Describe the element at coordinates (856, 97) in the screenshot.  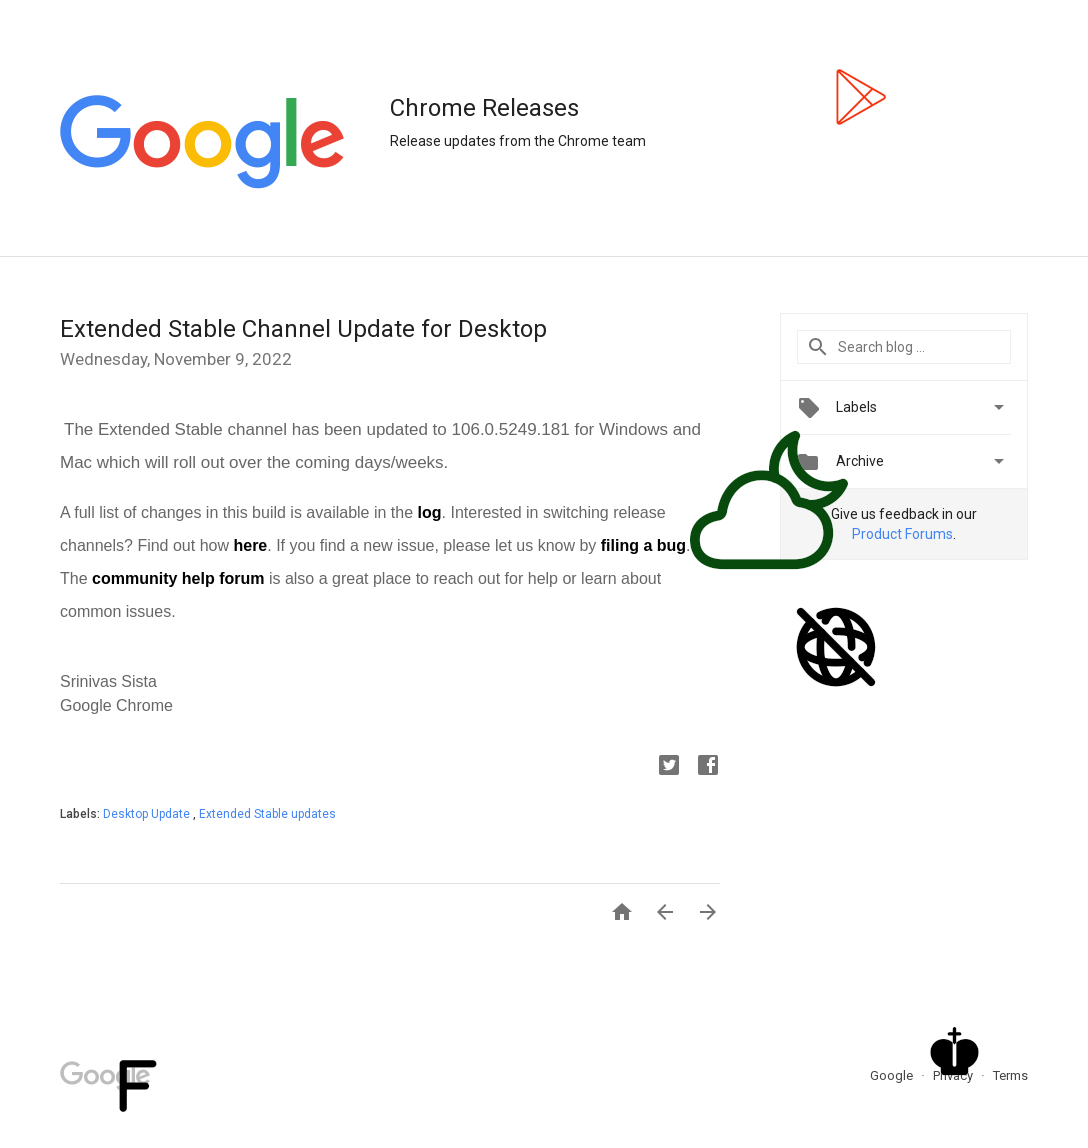
I see `open google play store` at that location.